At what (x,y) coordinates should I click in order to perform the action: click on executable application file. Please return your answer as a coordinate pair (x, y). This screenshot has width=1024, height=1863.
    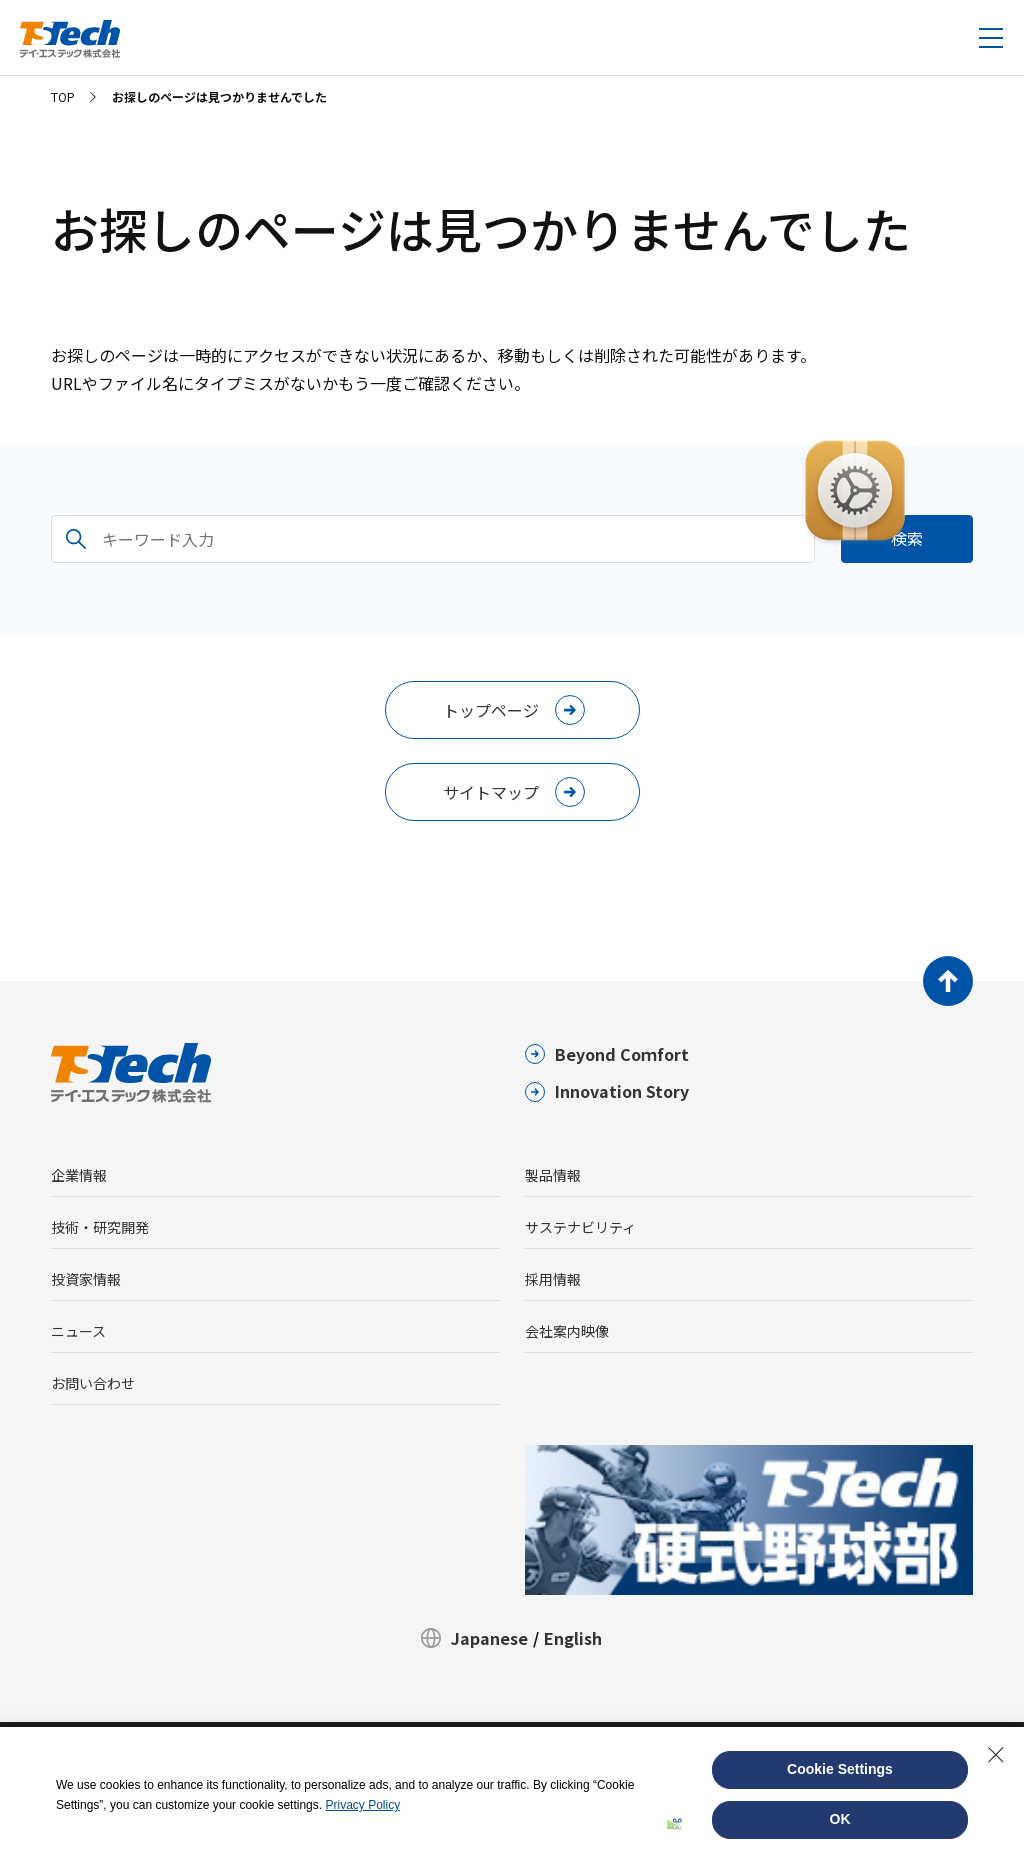
    Looking at the image, I should click on (855, 489).